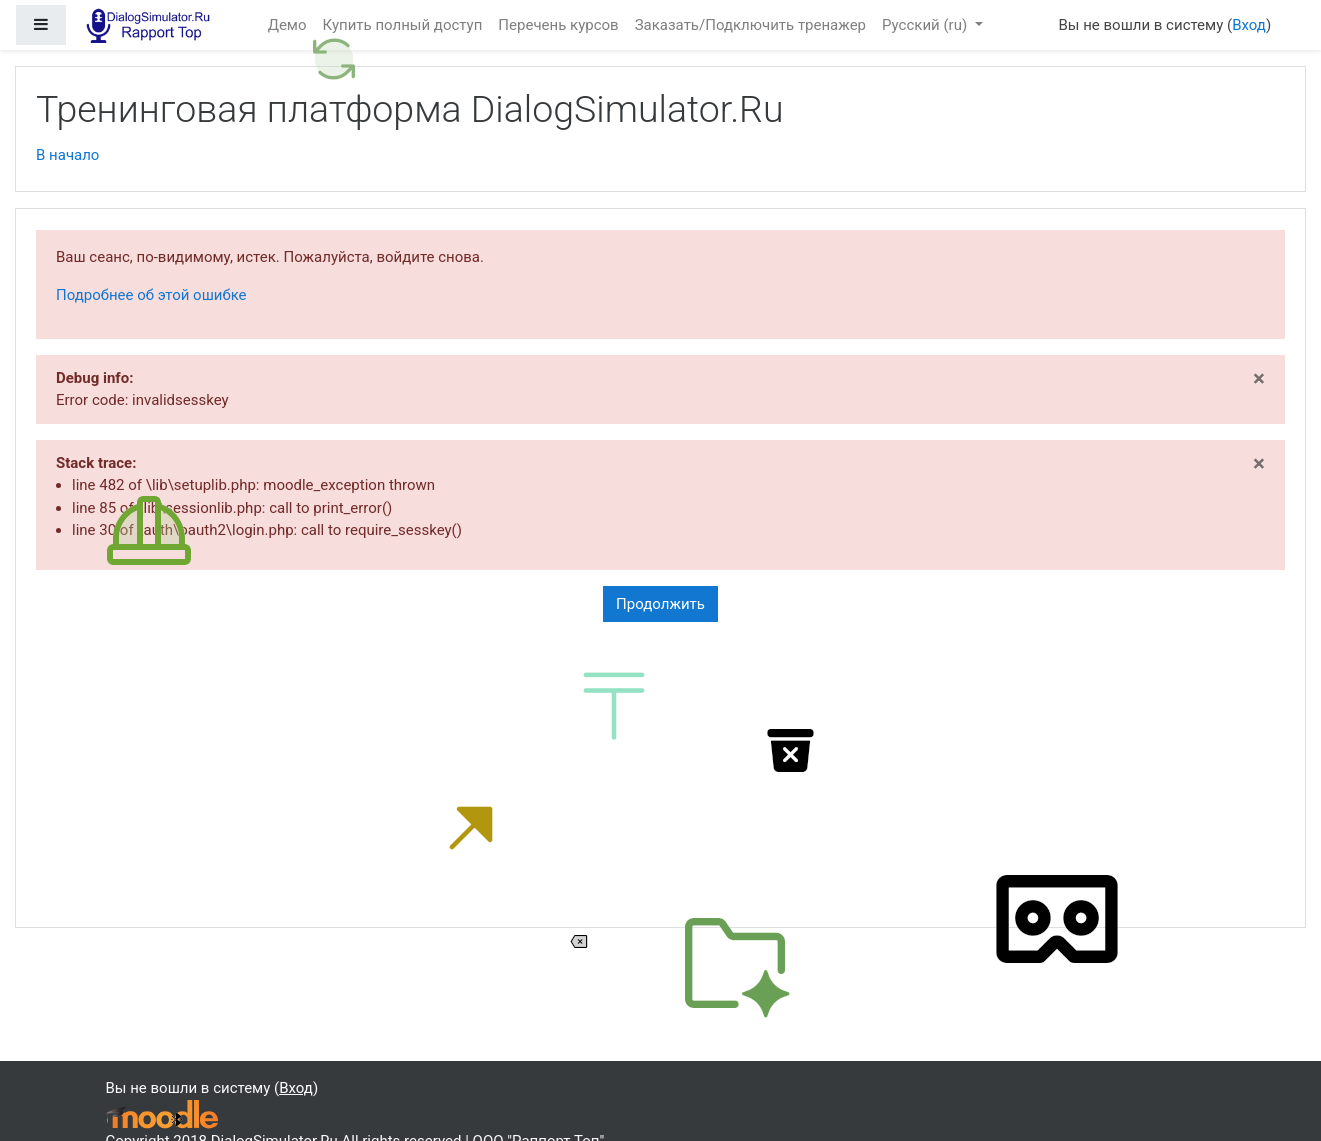  Describe the element at coordinates (334, 59) in the screenshot. I see `refresh or reload content` at that location.